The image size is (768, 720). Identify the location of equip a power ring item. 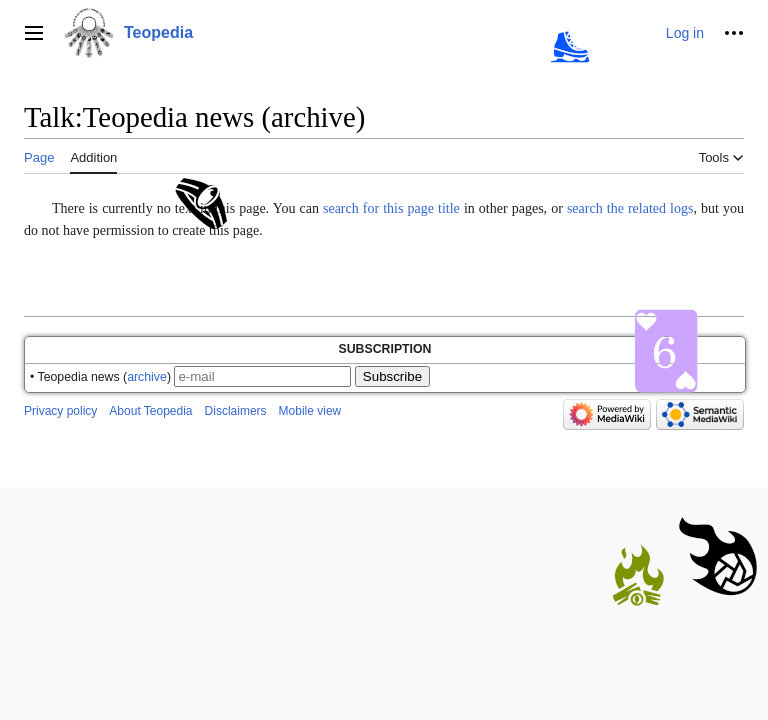
(201, 203).